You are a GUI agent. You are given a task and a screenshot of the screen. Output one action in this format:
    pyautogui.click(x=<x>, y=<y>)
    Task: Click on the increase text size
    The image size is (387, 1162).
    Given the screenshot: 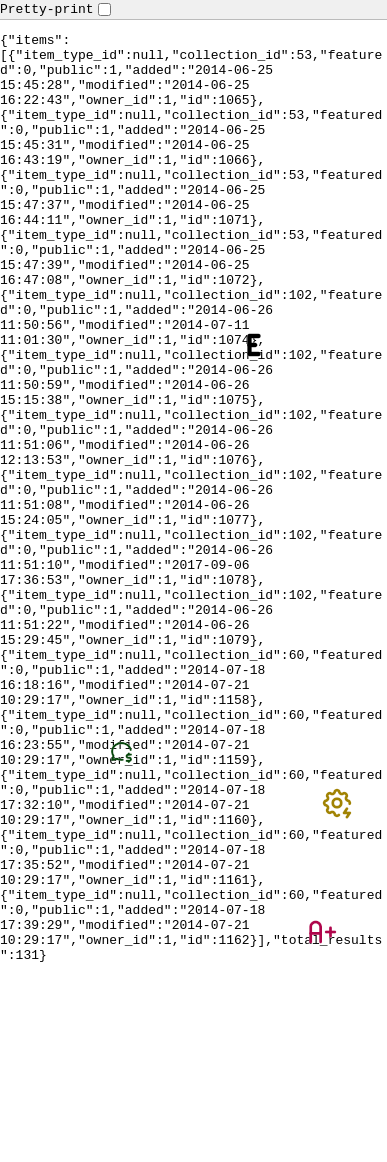 What is the action you would take?
    pyautogui.click(x=322, y=932)
    